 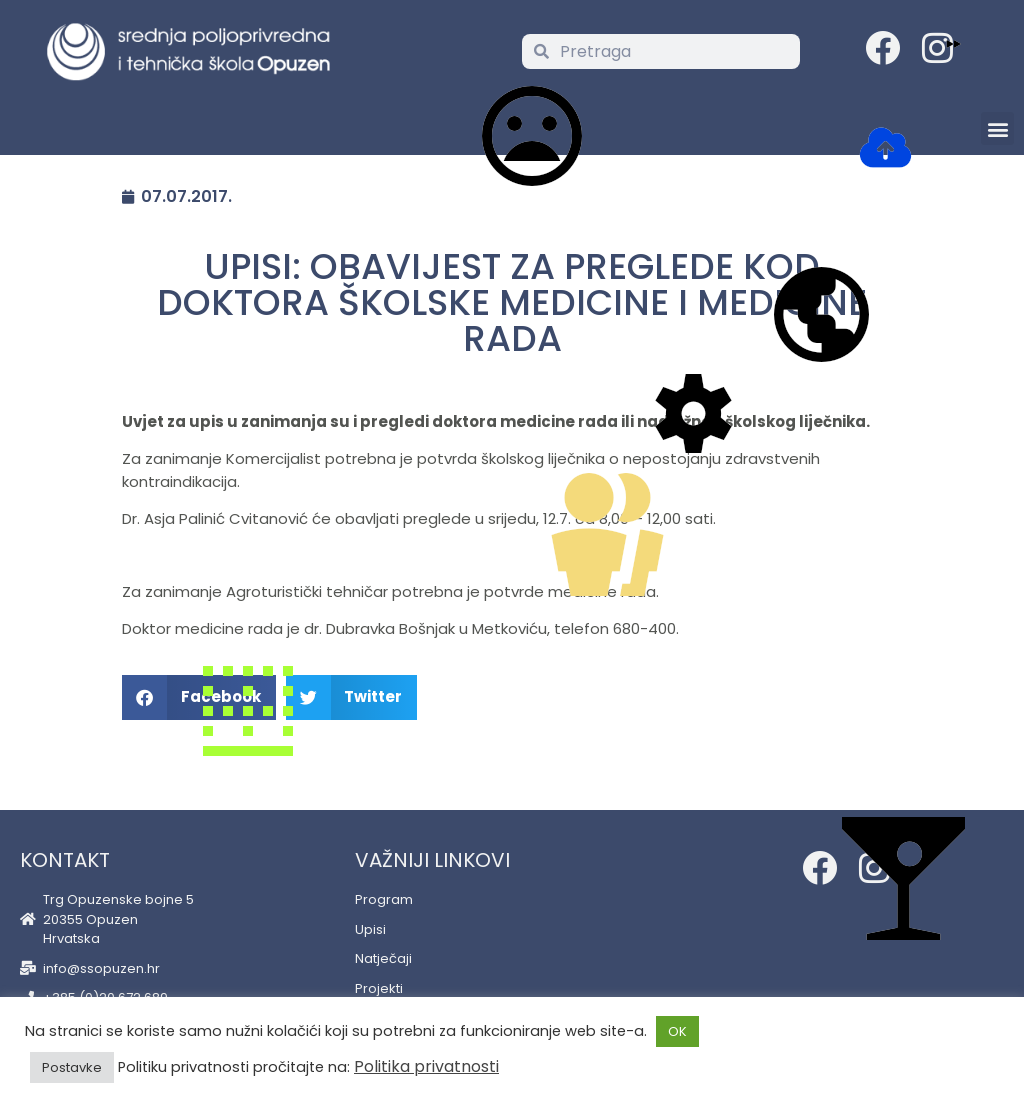 What do you see at coordinates (821, 314) in the screenshot?
I see `switch to global or worldwide view` at bounding box center [821, 314].